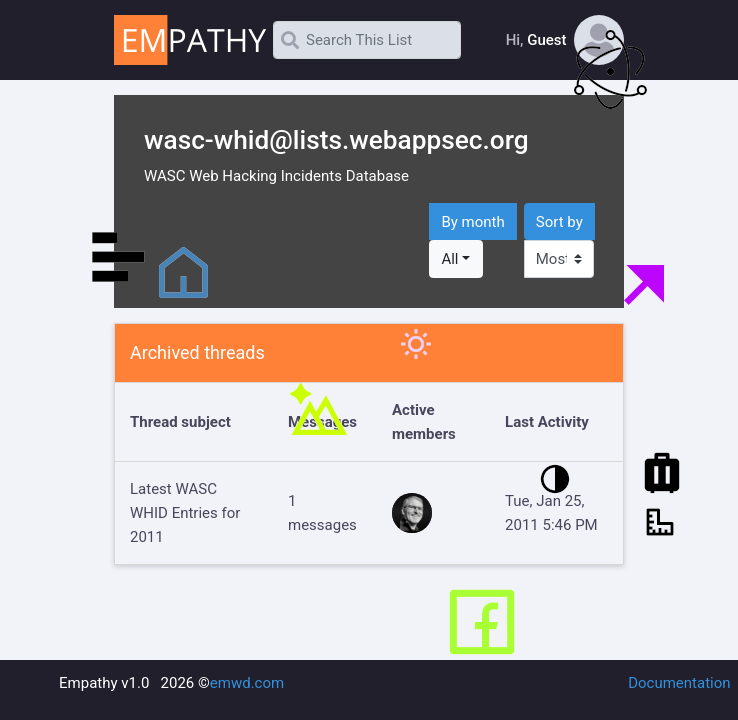 The width and height of the screenshot is (738, 720). I want to click on generate AI-enhanced landscape images, so click(318, 411).